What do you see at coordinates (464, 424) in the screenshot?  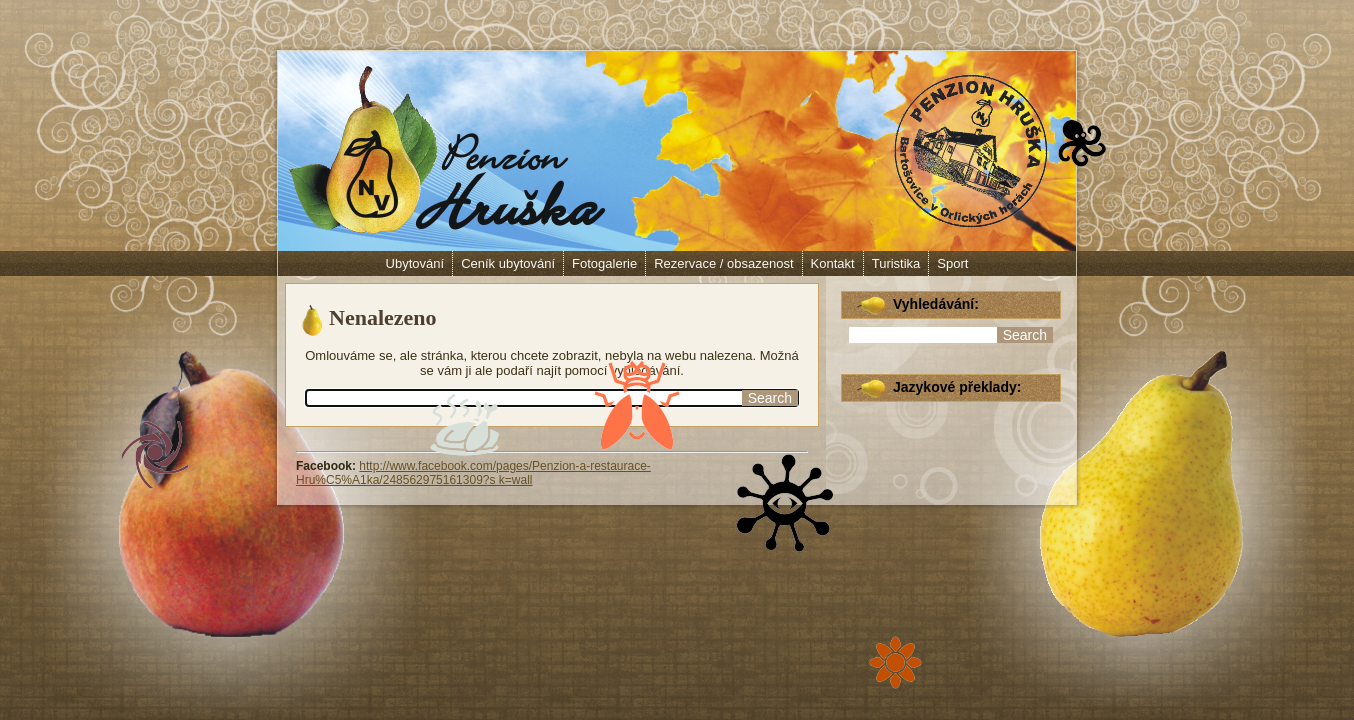 I see `view roasted chicken recipe` at bounding box center [464, 424].